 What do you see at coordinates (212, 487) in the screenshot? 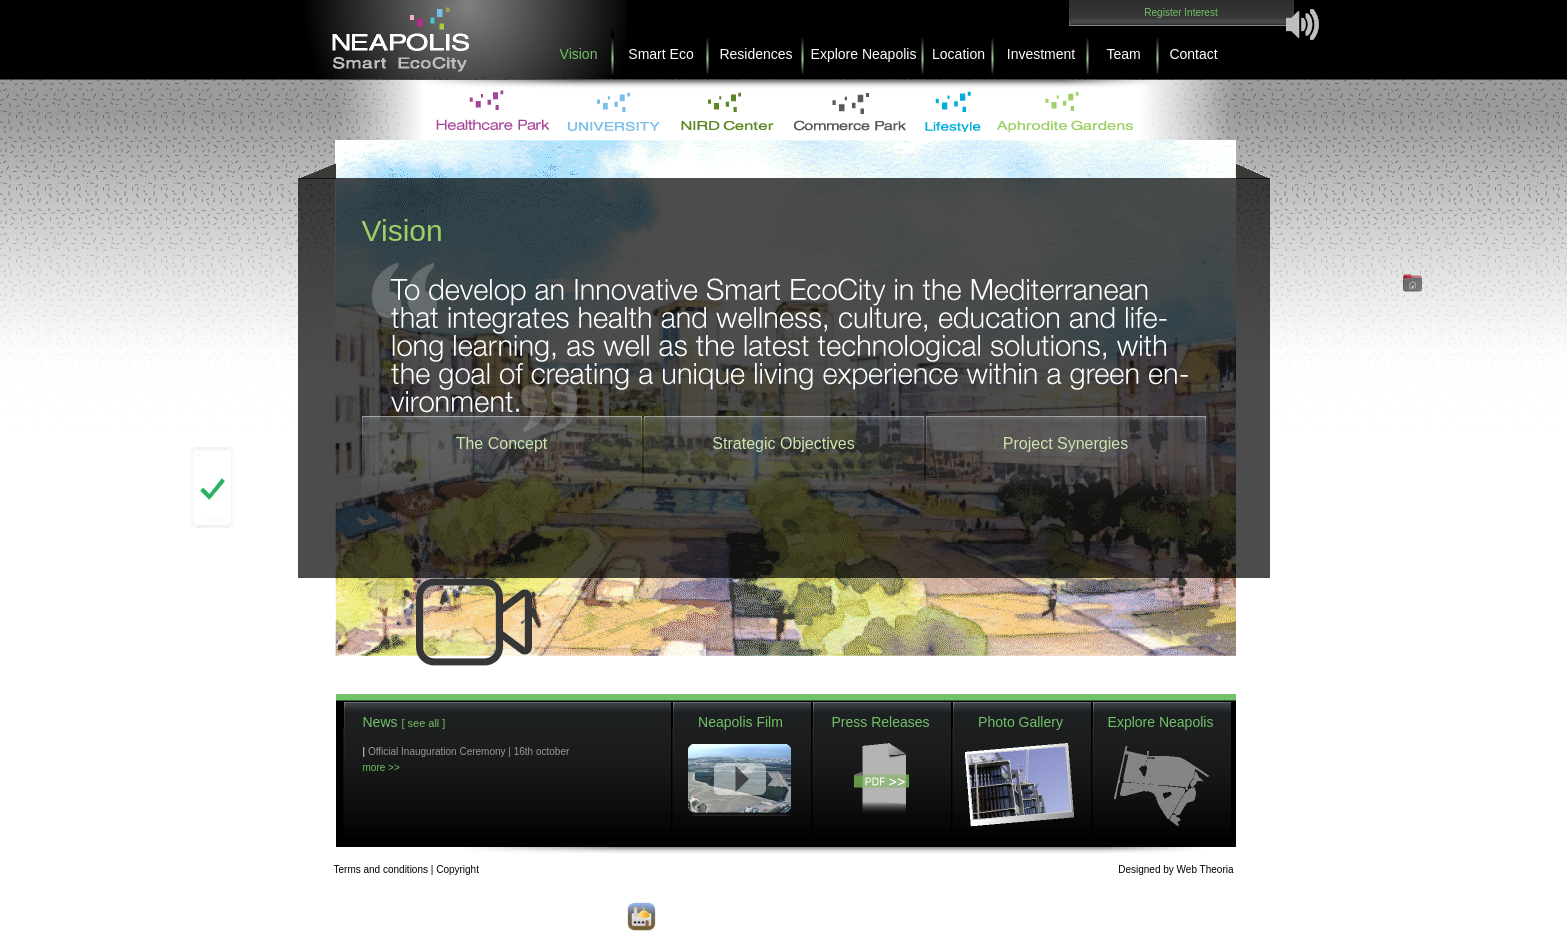
I see `smartphone successfully connected` at bounding box center [212, 487].